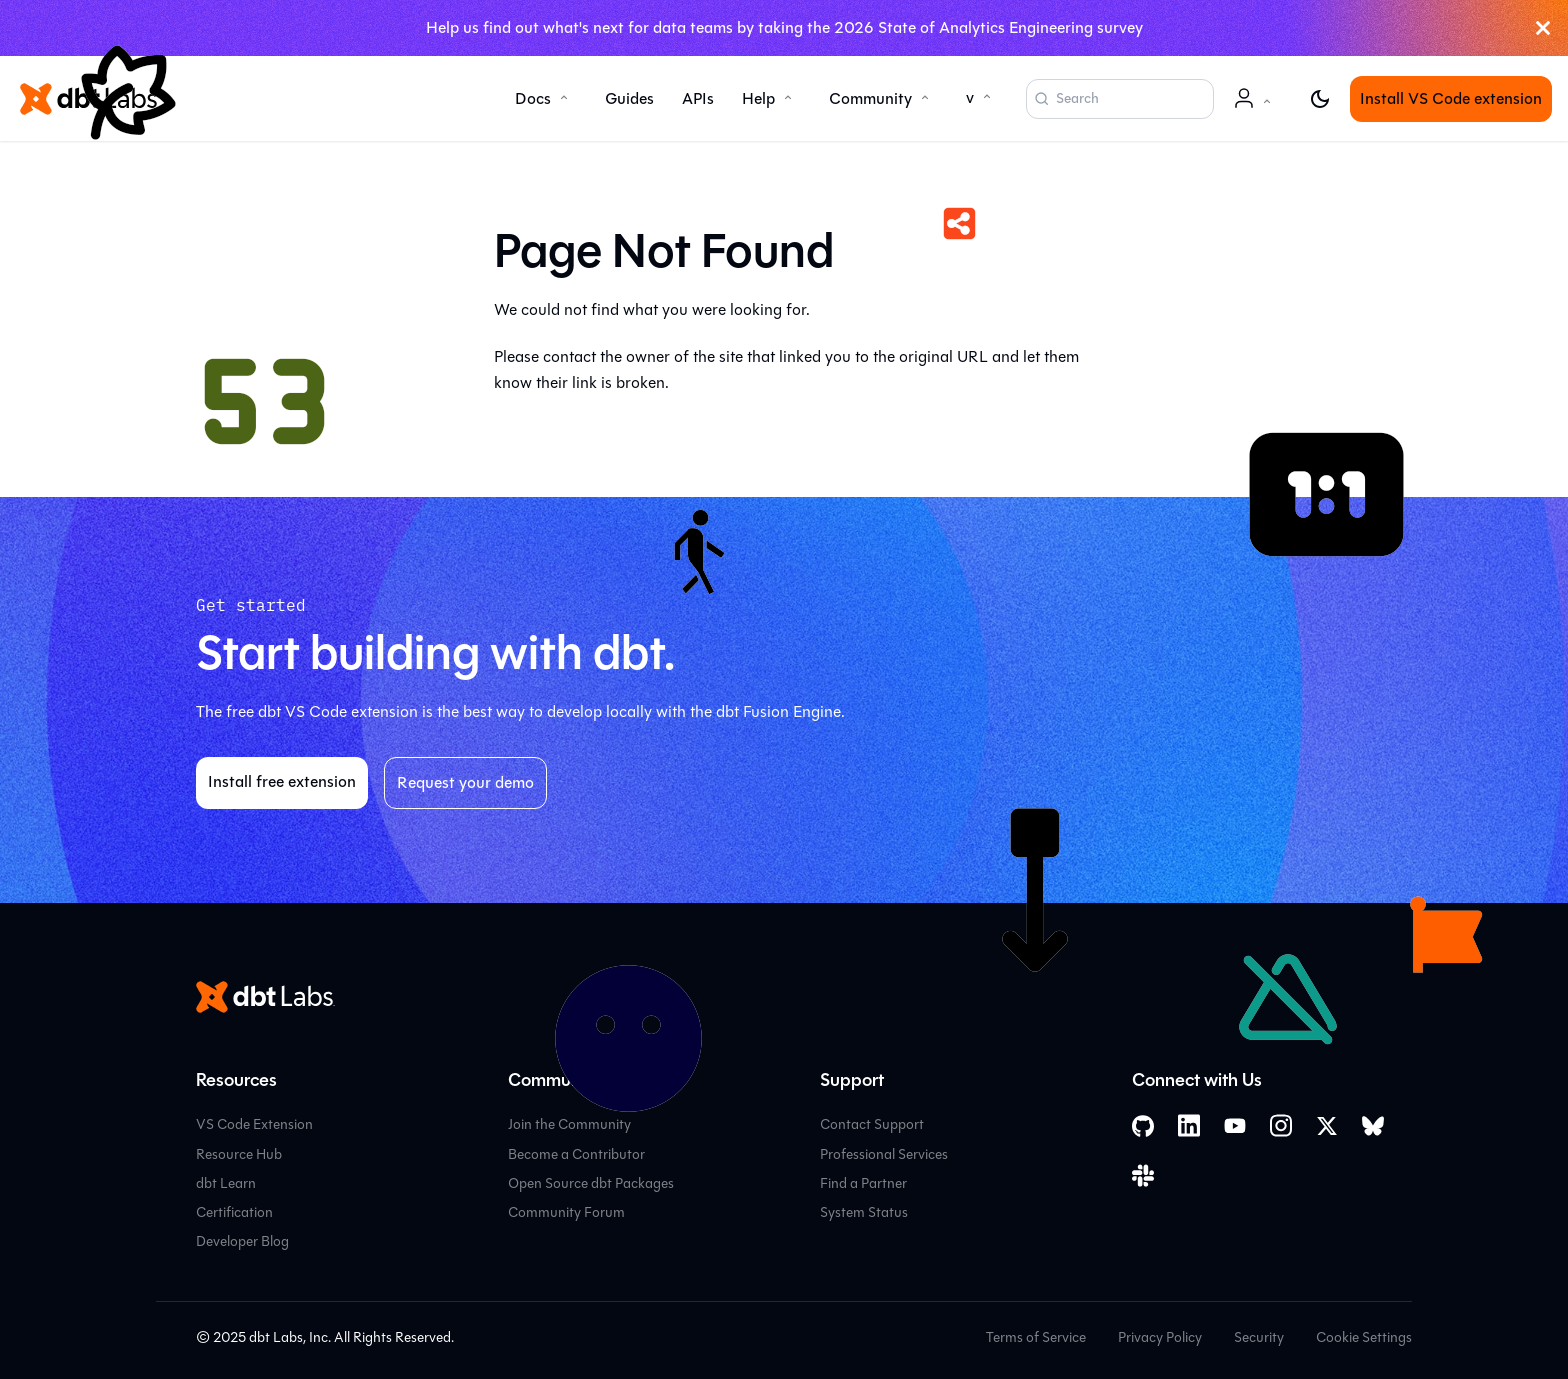 Image resolution: width=1568 pixels, height=1379 pixels. I want to click on download or save content, so click(1035, 890).